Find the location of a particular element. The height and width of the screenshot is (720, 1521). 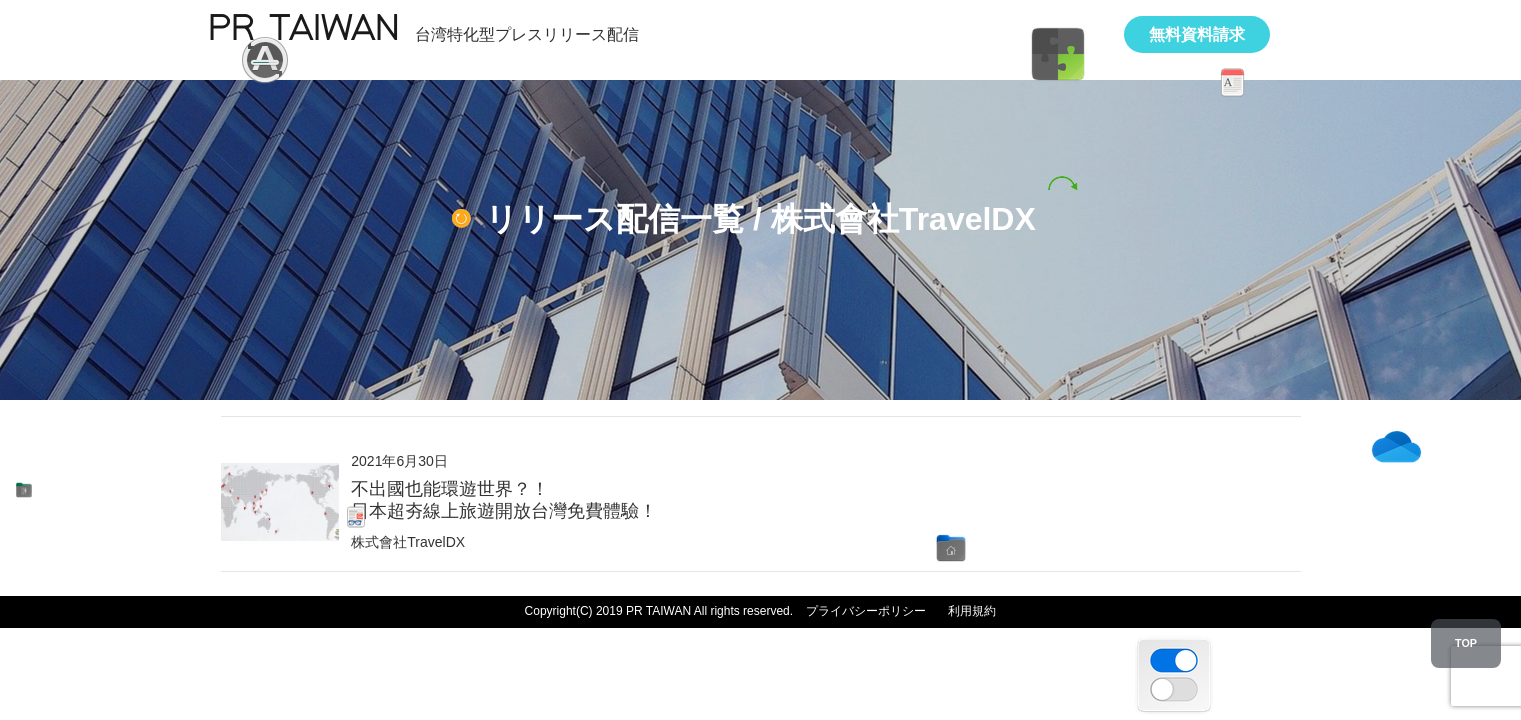

access your templates folder is located at coordinates (24, 490).